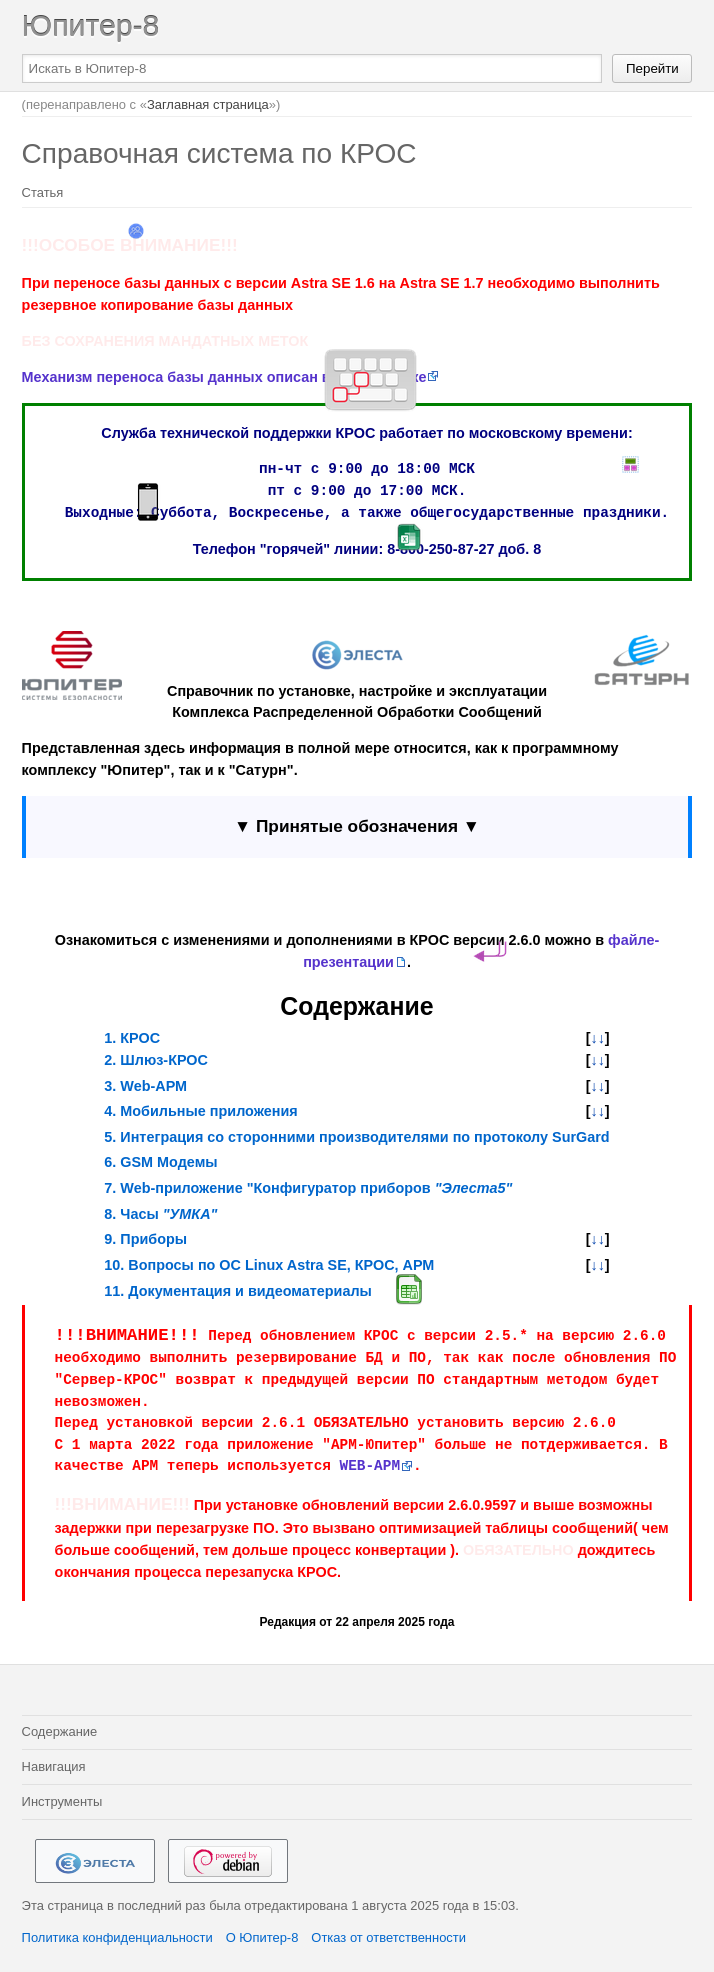  Describe the element at coordinates (409, 537) in the screenshot. I see `indicates a microsoft excel spreadsheet file` at that location.